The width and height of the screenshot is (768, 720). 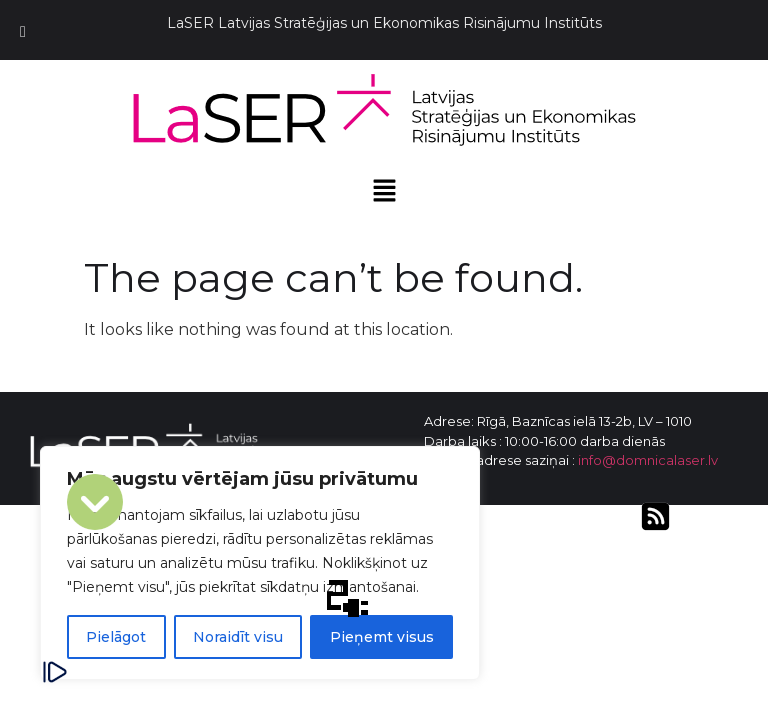 I want to click on subscribe to RSS feed, so click(x=655, y=516).